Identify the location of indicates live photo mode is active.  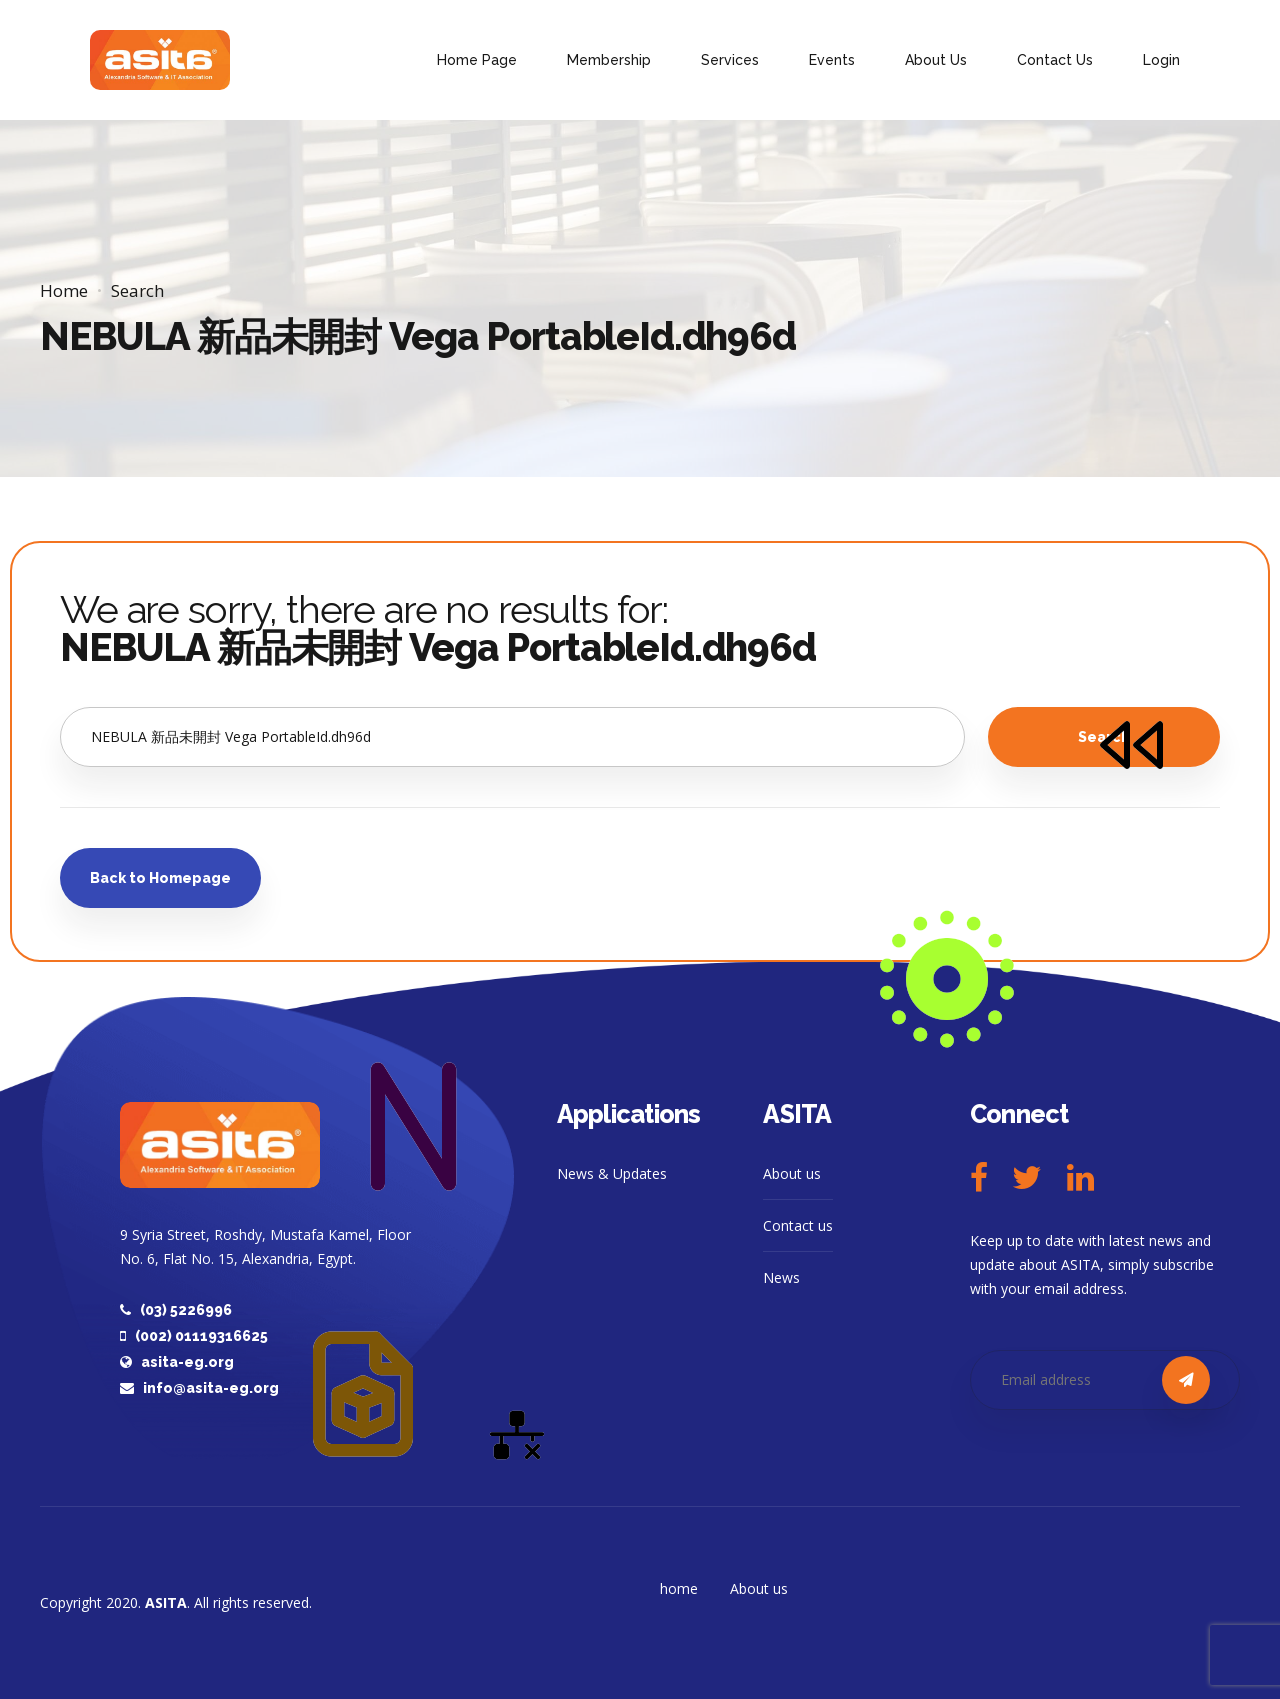
(947, 979).